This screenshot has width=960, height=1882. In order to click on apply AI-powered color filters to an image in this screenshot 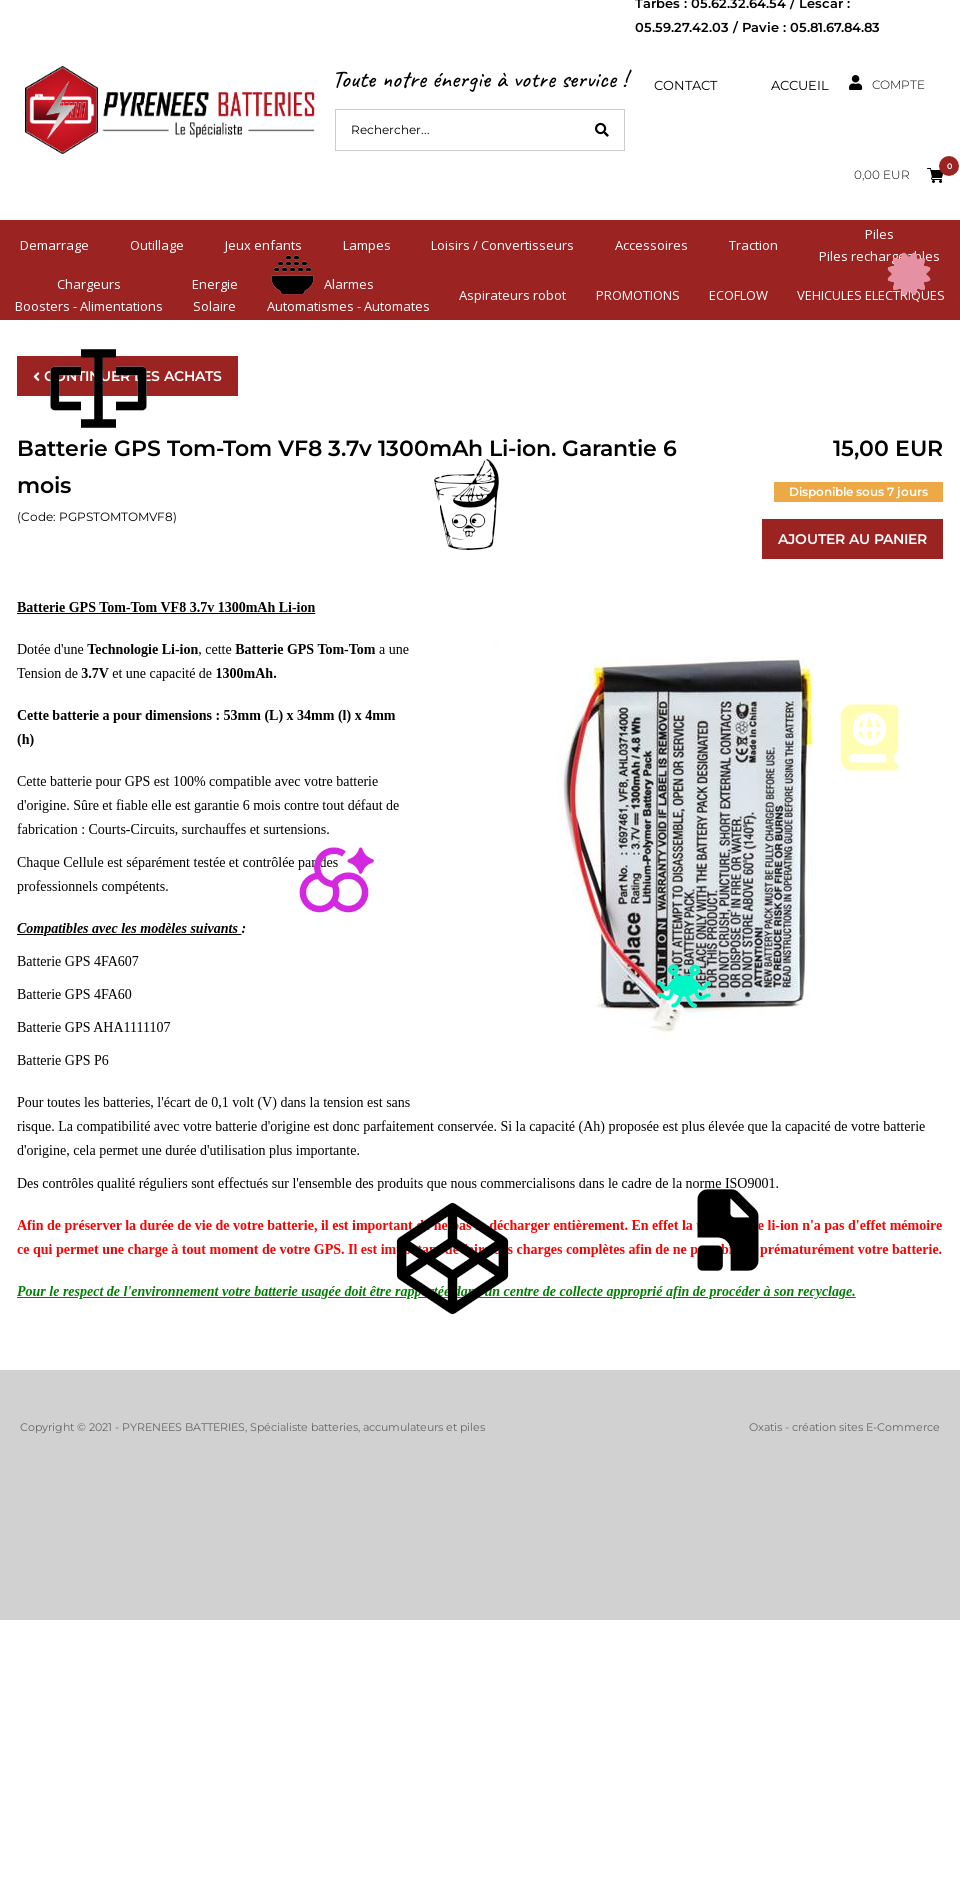, I will do `click(334, 884)`.